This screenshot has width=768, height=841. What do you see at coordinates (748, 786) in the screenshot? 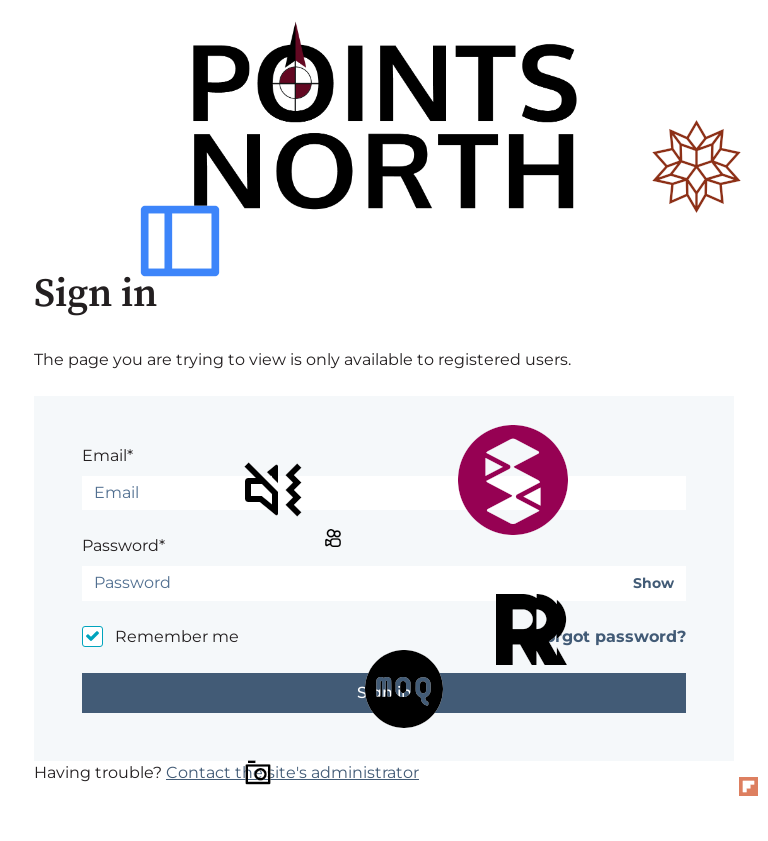
I see `open Flipboard app` at bounding box center [748, 786].